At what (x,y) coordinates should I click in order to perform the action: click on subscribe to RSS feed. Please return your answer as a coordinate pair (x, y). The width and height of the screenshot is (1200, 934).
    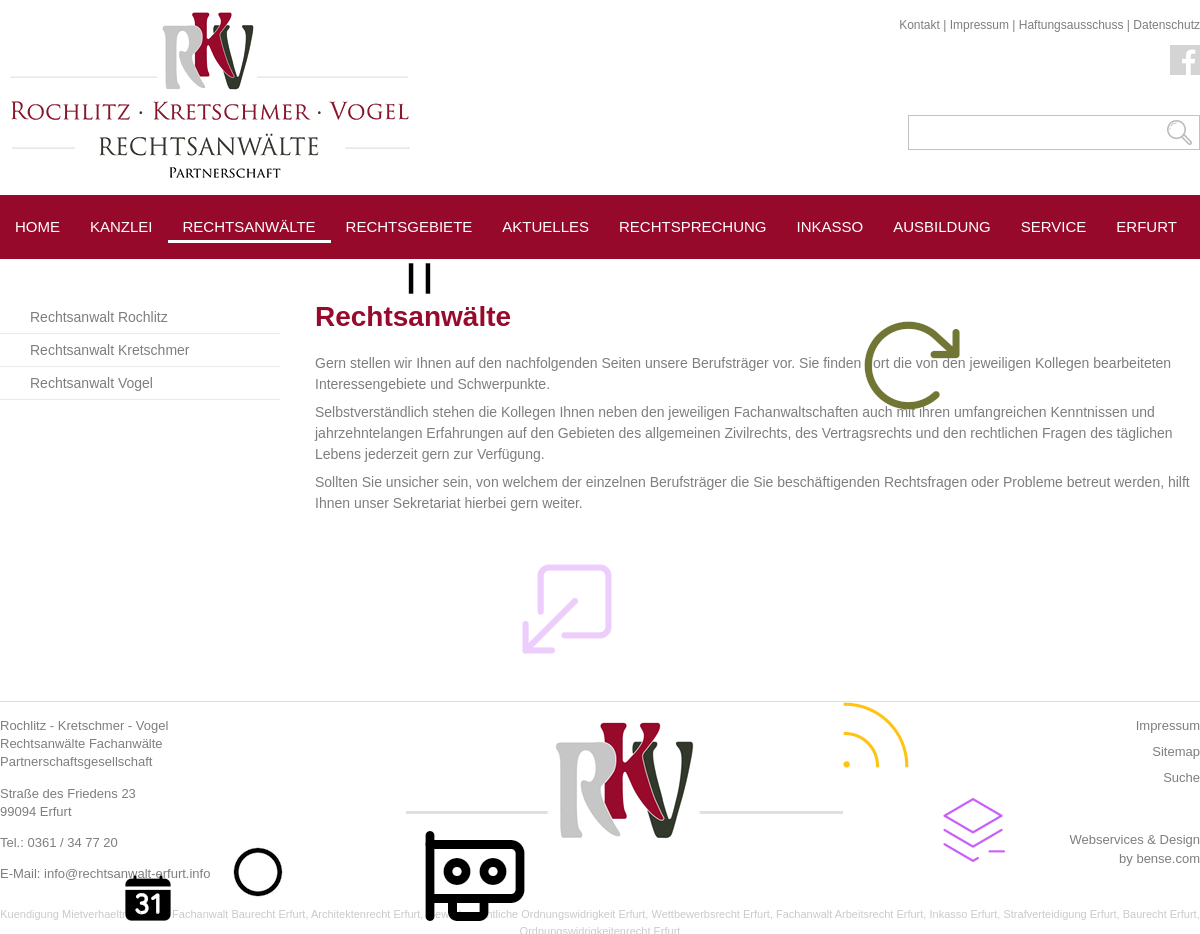
    Looking at the image, I should click on (871, 740).